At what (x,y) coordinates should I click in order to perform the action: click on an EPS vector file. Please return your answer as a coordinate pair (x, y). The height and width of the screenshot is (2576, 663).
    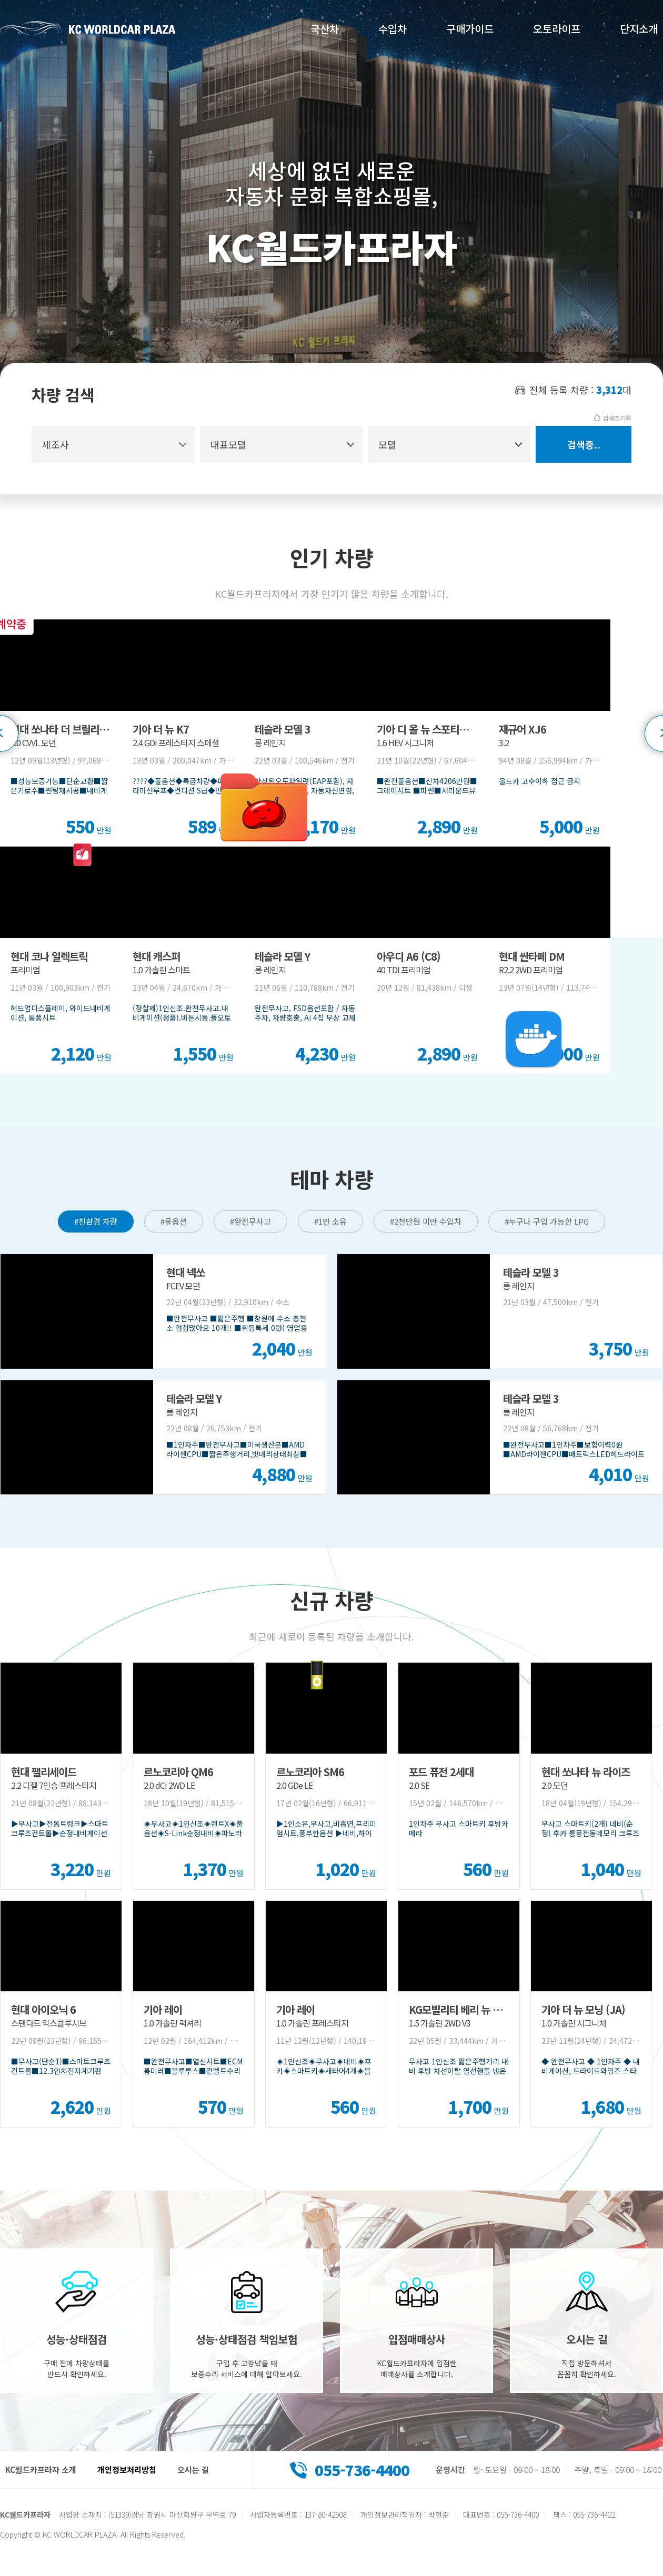
    Looking at the image, I should click on (82, 854).